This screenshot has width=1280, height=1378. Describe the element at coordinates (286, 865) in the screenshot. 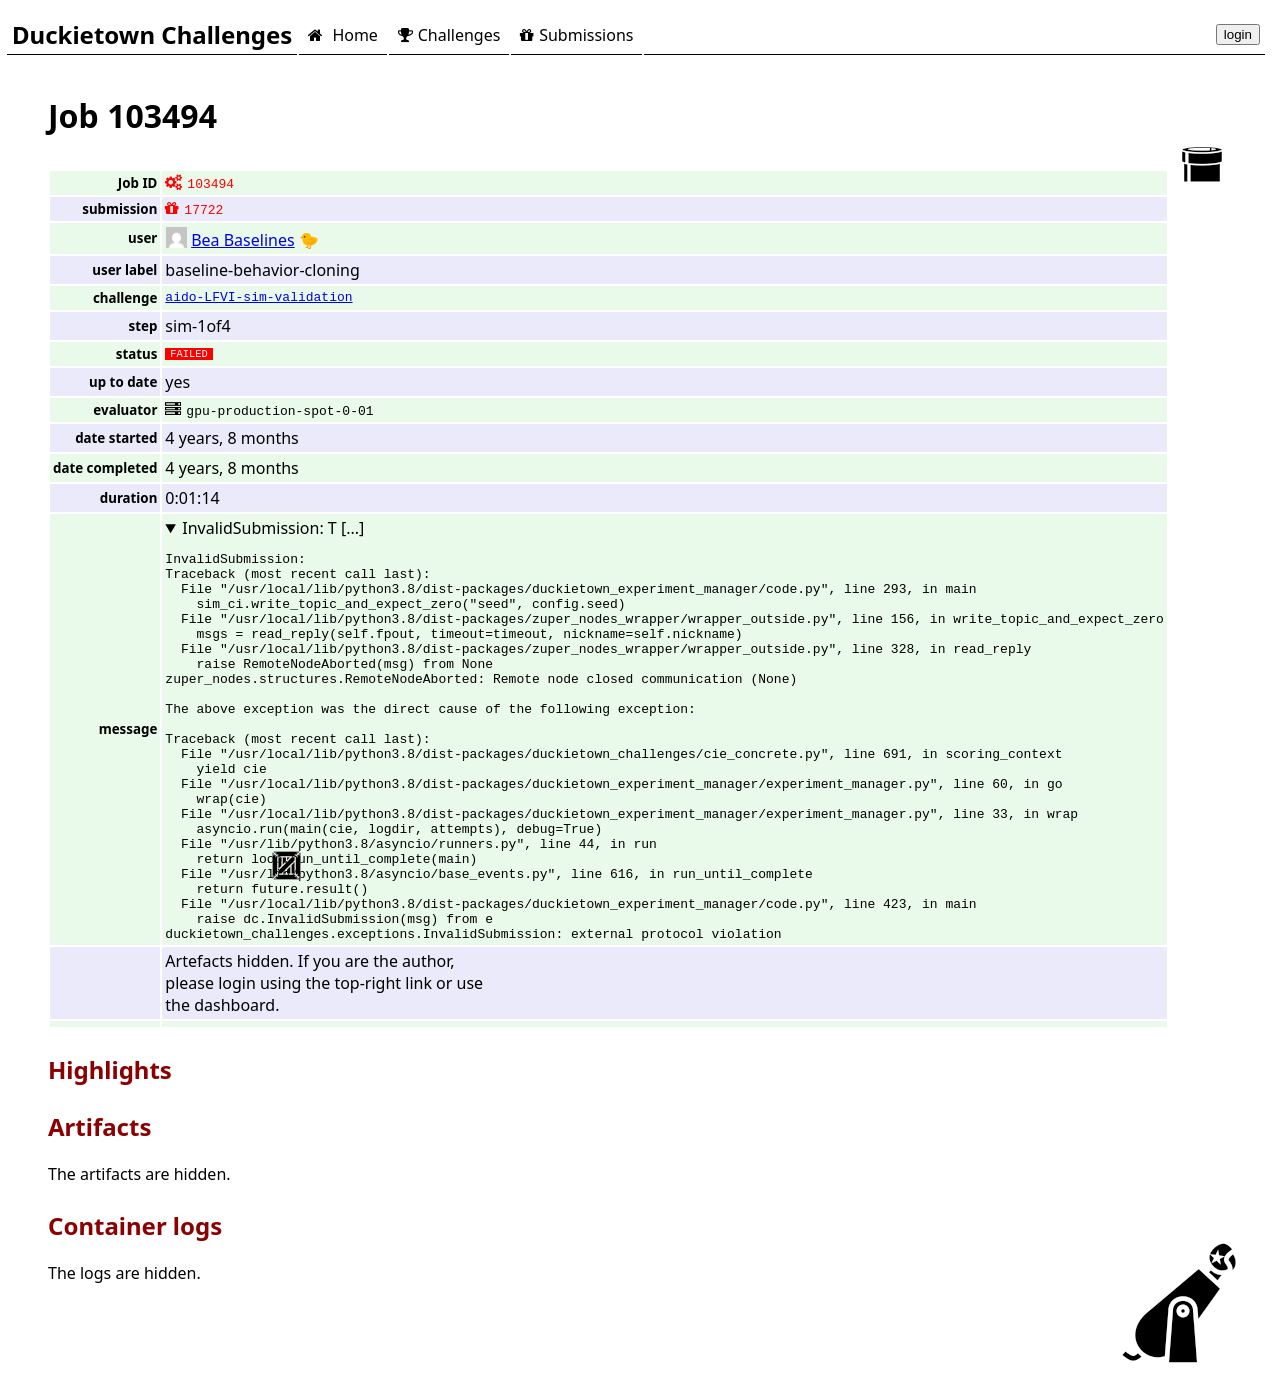

I see `open inventory or storage` at that location.